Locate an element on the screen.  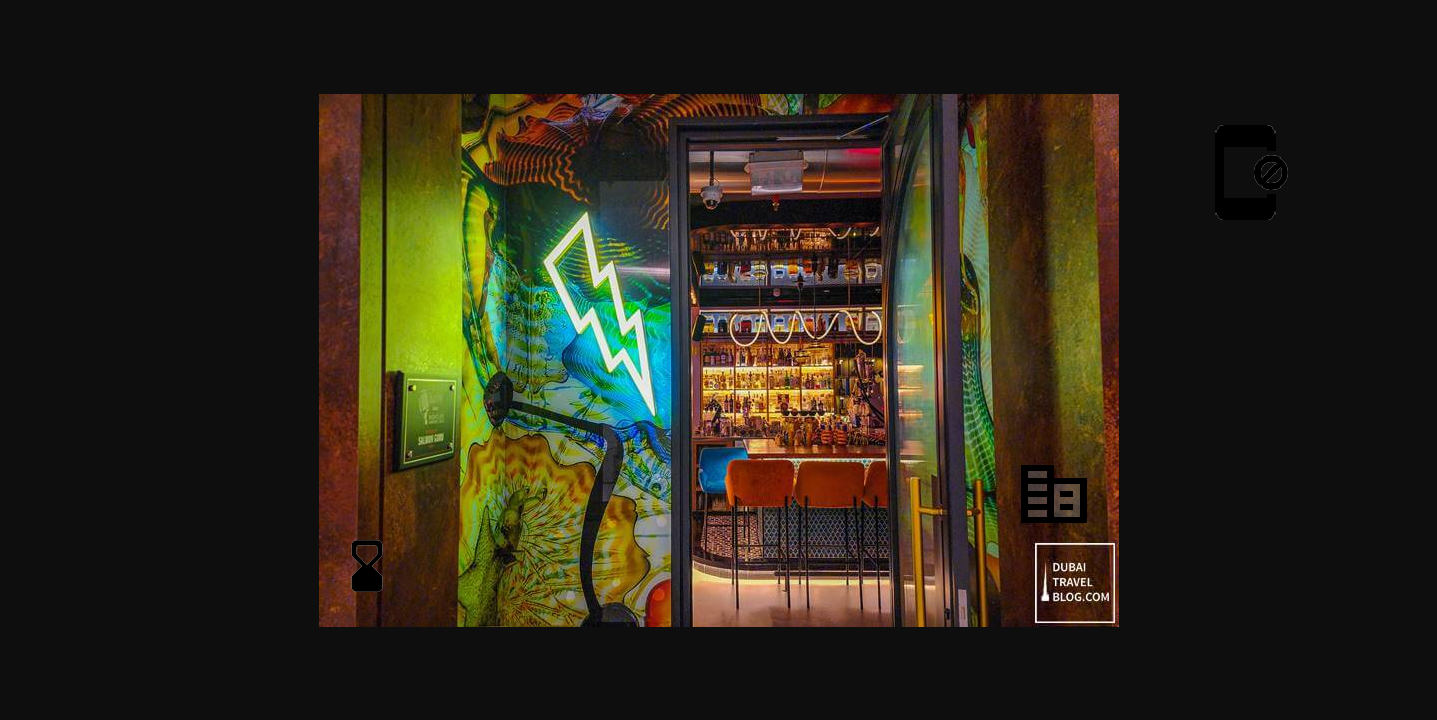
indicates time remaining or countdown in progress is located at coordinates (367, 566).